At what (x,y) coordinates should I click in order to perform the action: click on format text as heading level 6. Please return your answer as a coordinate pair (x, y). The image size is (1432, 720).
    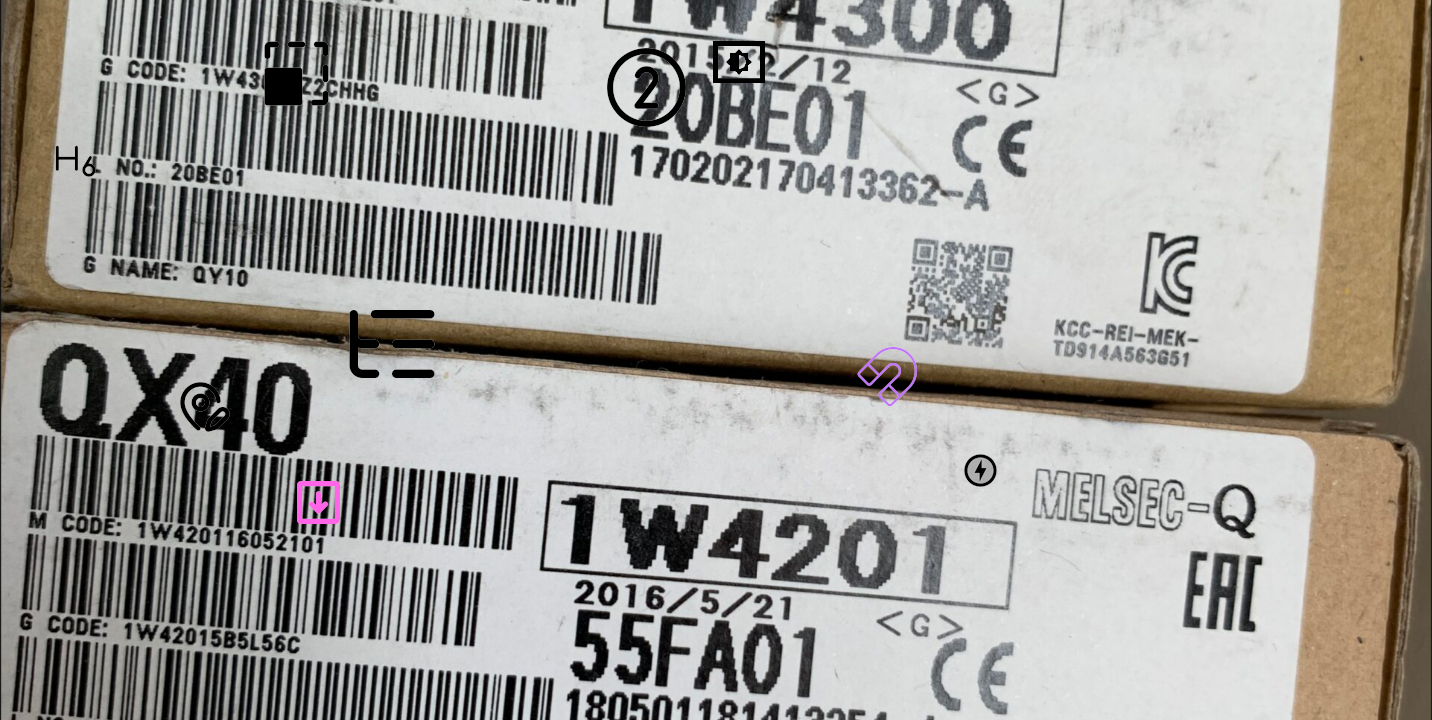
    Looking at the image, I should click on (73, 160).